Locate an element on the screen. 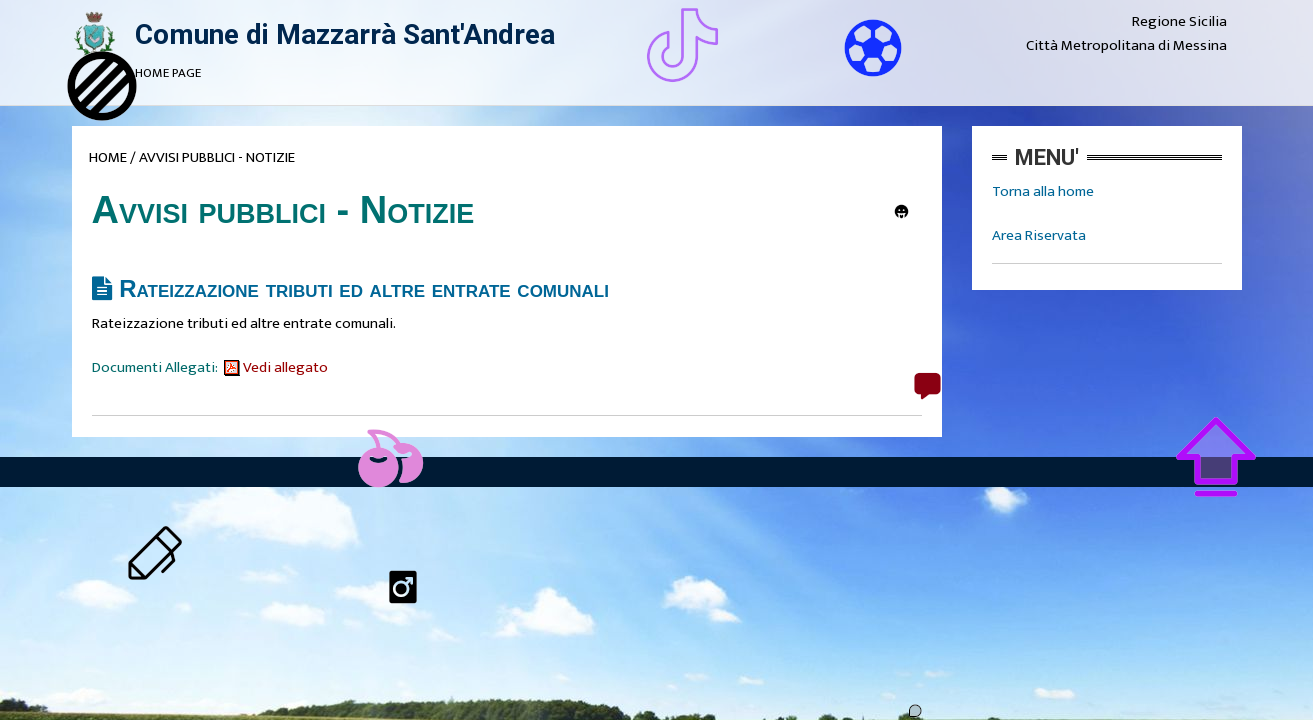  indicates male gender selection is located at coordinates (403, 587).